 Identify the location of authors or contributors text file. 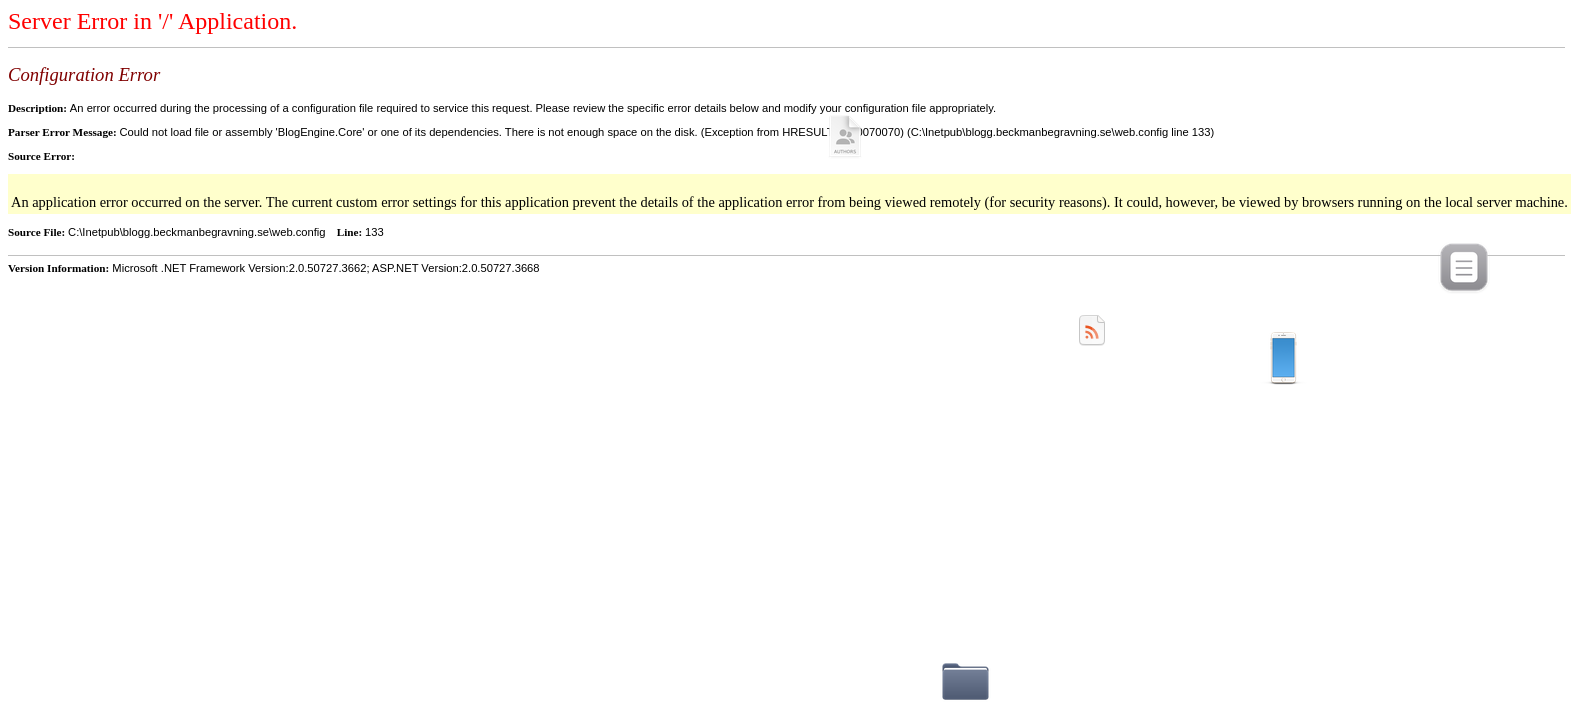
(845, 137).